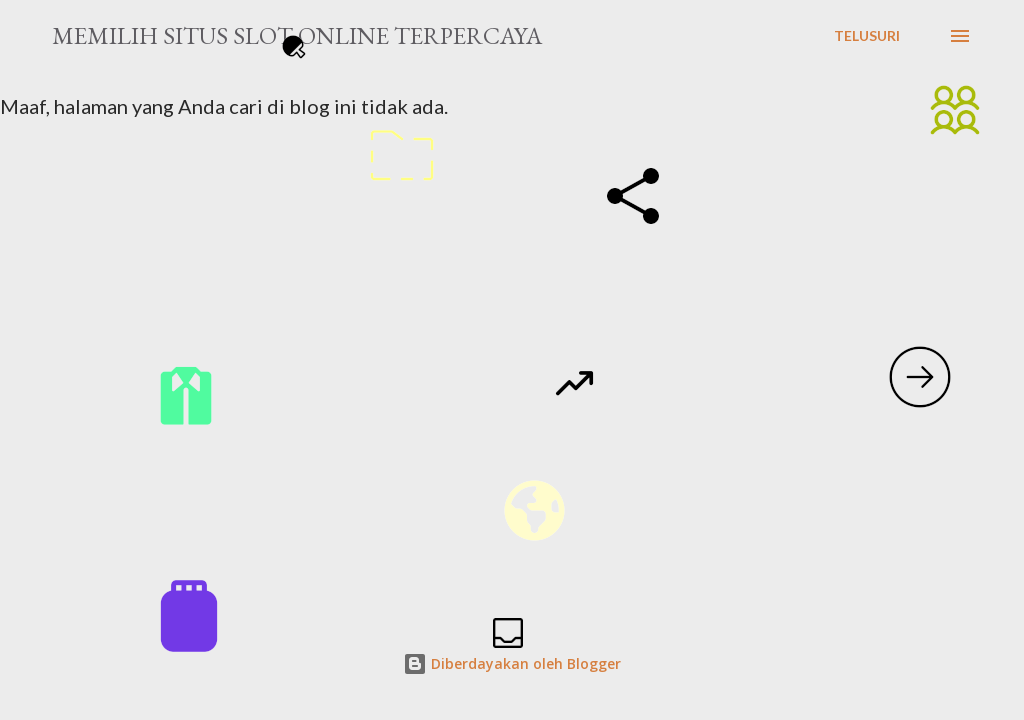 The image size is (1024, 720). What do you see at coordinates (574, 384) in the screenshot?
I see `view trending or popular content` at bounding box center [574, 384].